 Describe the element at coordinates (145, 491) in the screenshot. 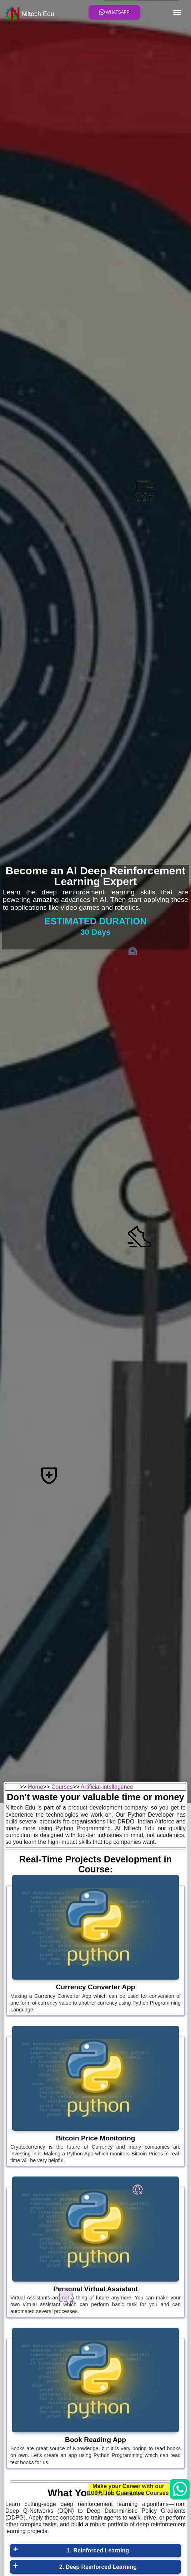

I see `open or view a CSV file` at that location.